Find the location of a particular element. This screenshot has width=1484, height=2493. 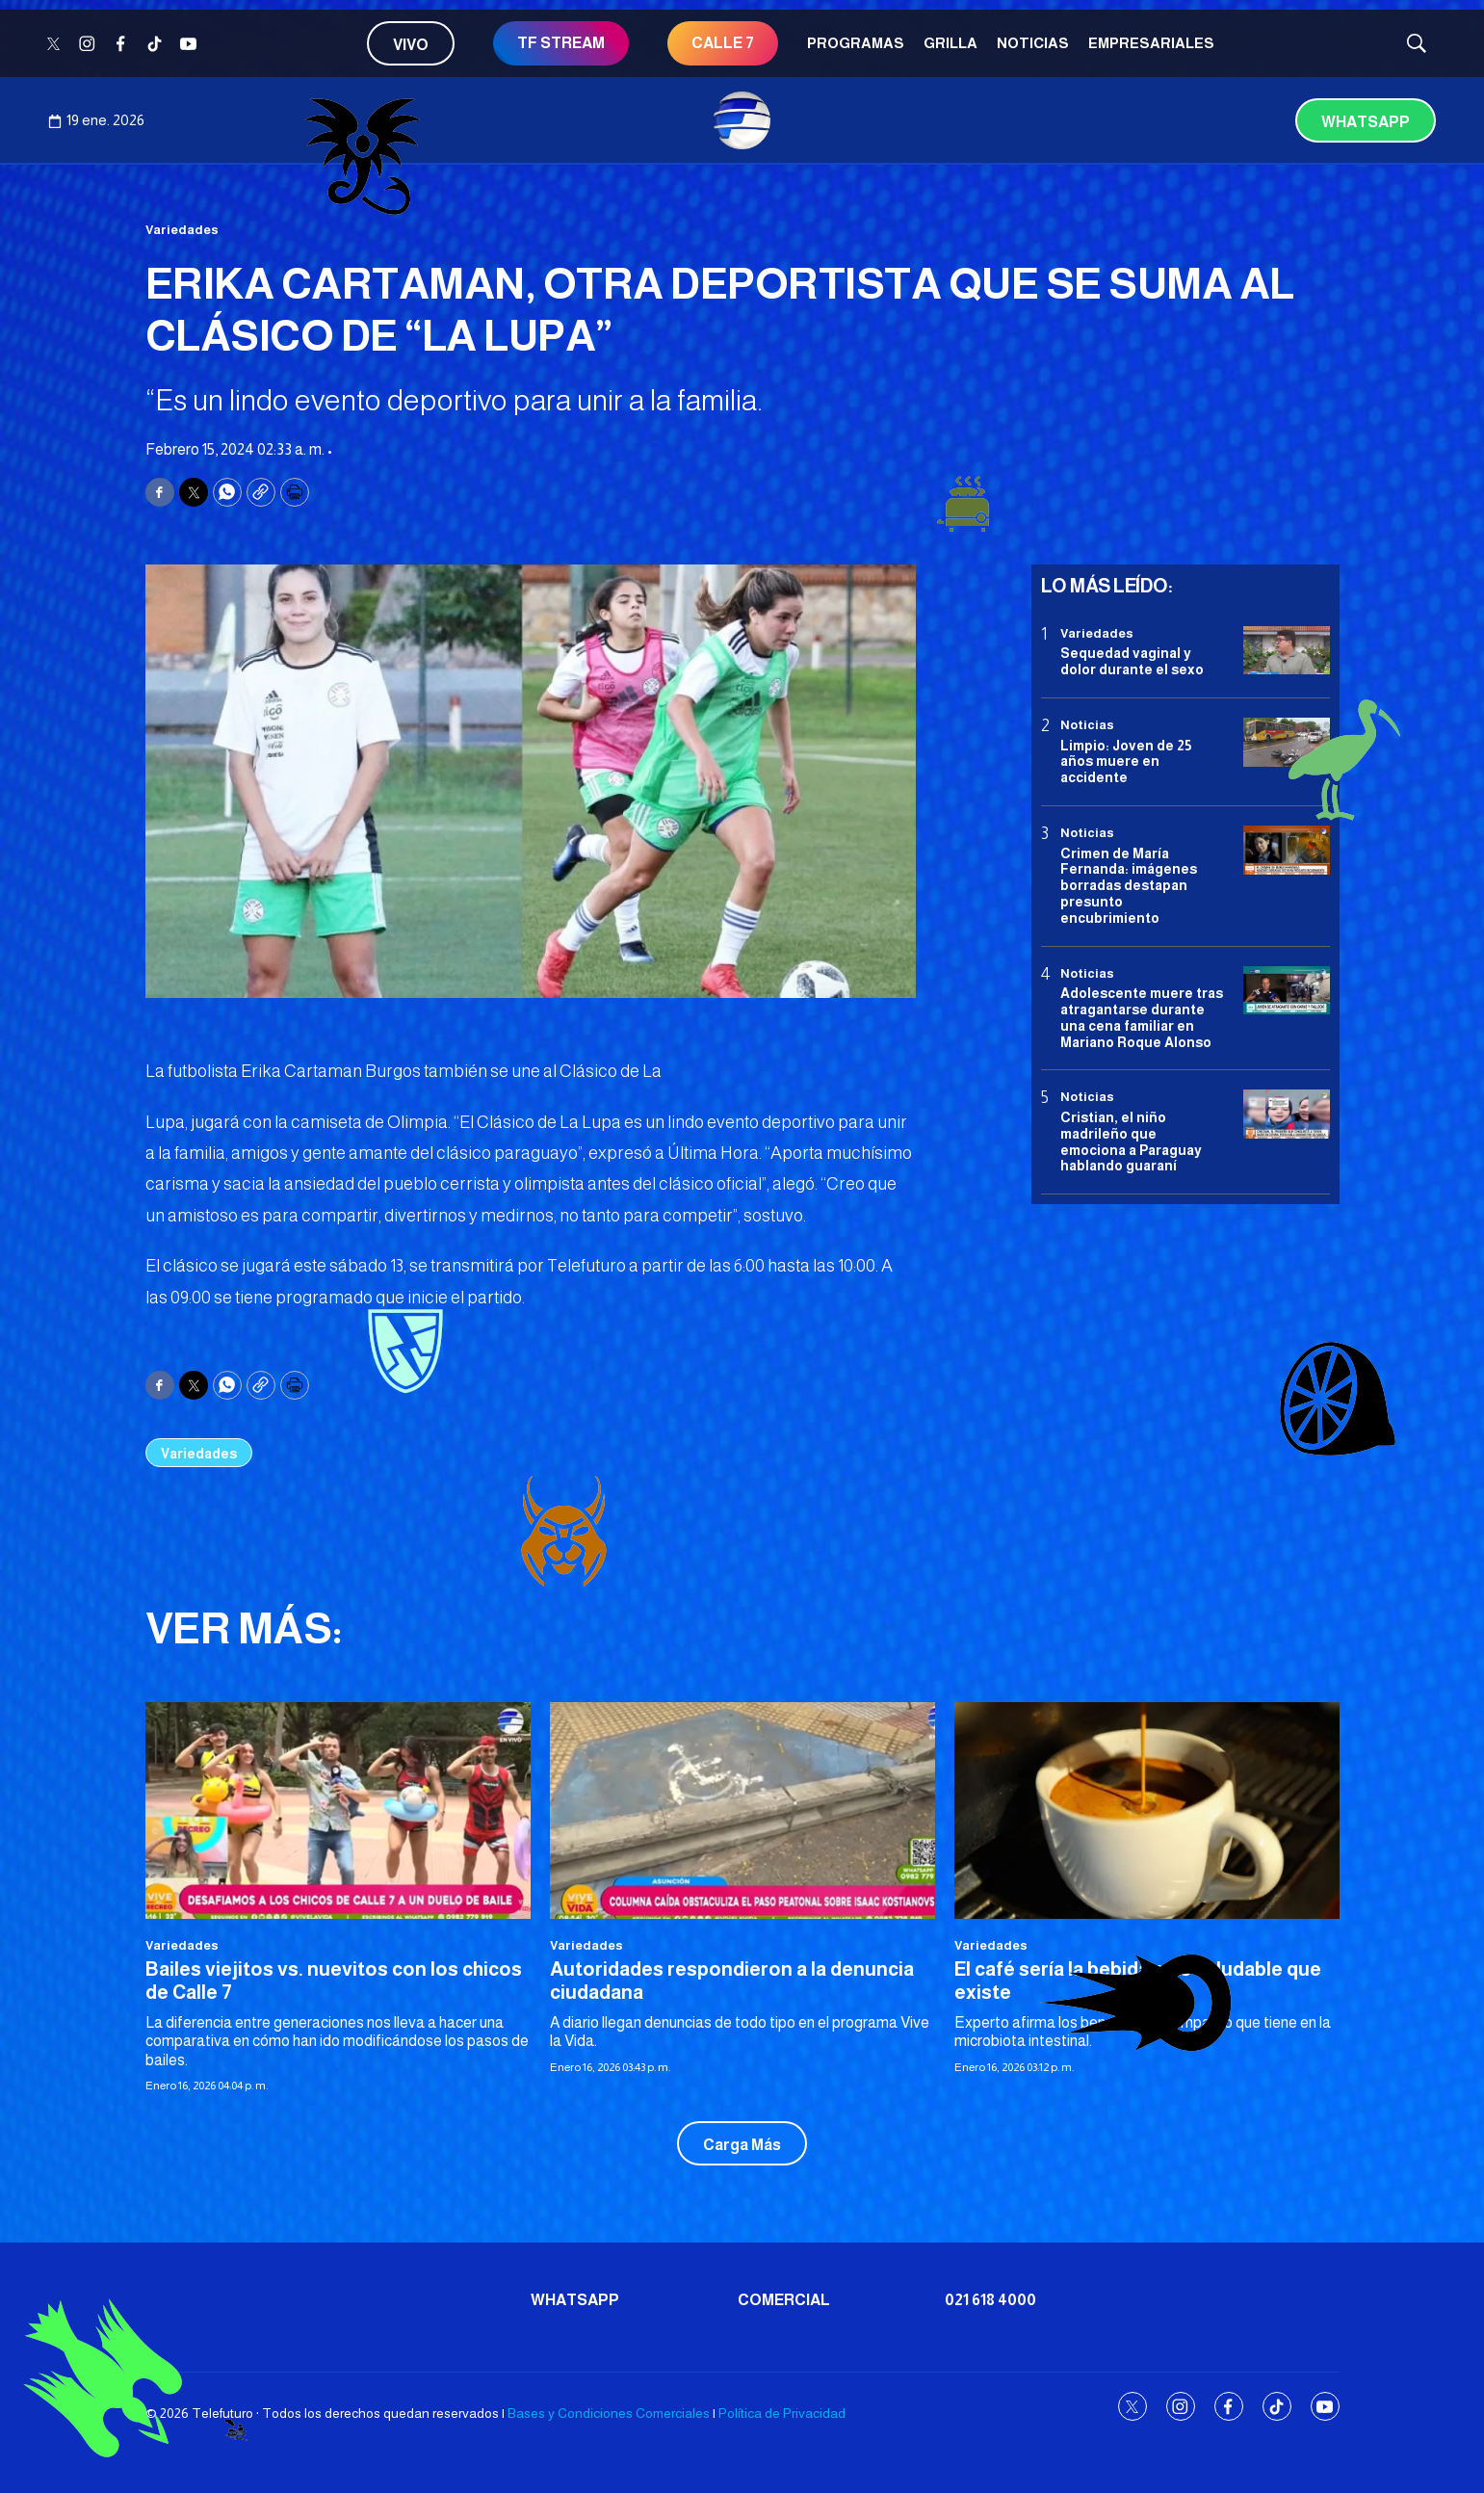

select lynx character or avatar is located at coordinates (563, 1531).